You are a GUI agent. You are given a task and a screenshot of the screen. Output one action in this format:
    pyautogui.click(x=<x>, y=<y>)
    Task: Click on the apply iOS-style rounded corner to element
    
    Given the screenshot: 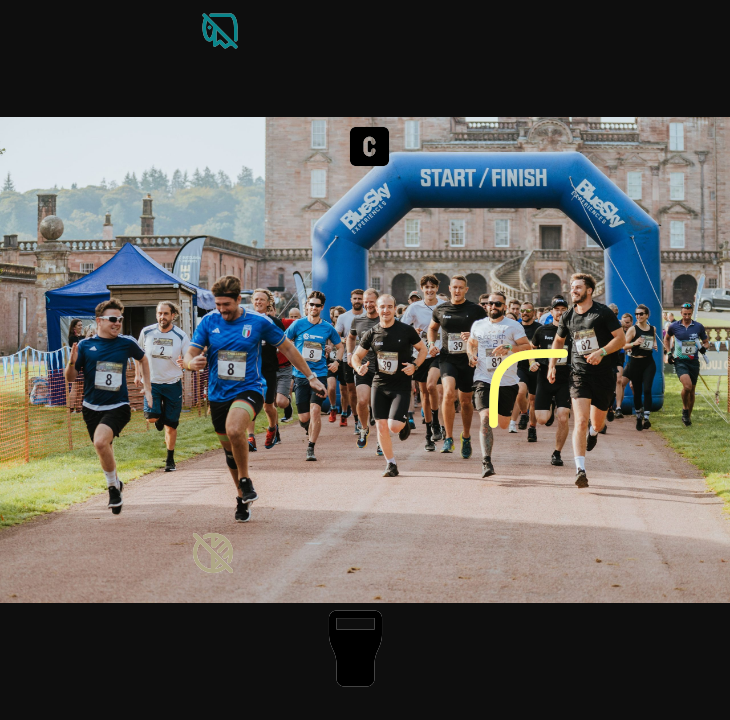 What is the action you would take?
    pyautogui.click(x=528, y=388)
    